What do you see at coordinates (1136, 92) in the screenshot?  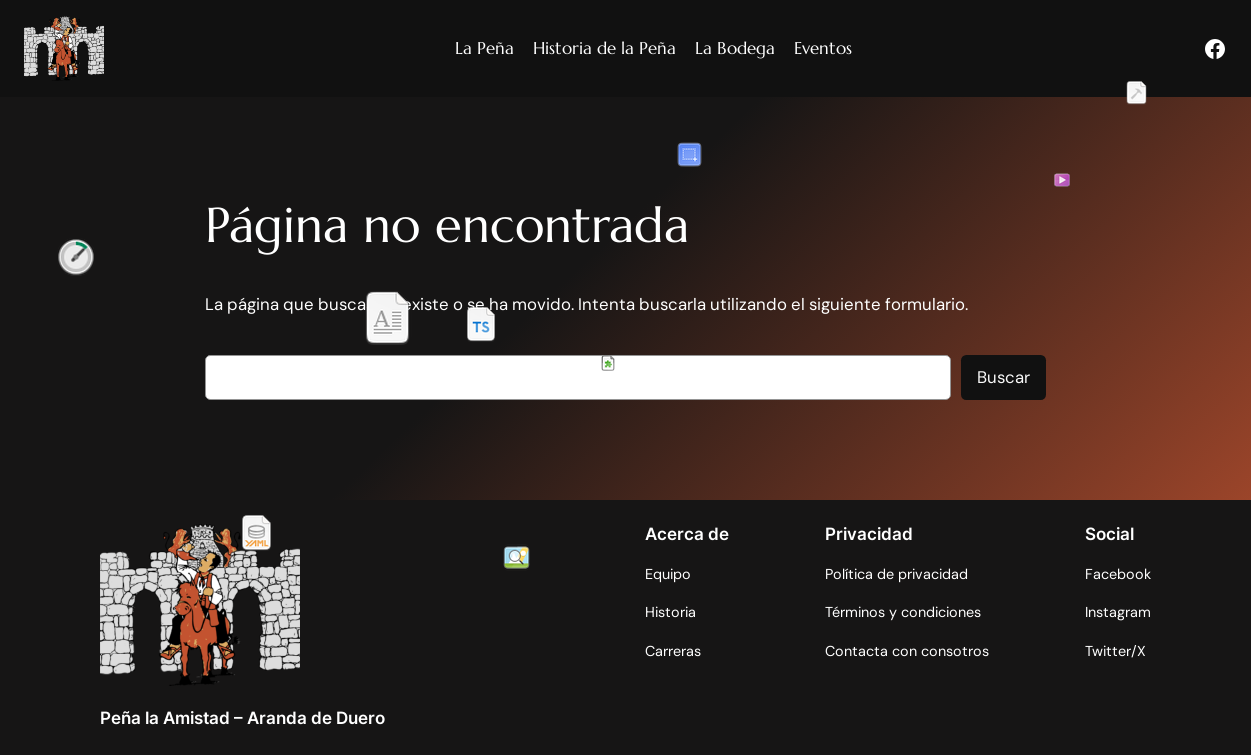 I see `a makefile or build configuration file` at bounding box center [1136, 92].